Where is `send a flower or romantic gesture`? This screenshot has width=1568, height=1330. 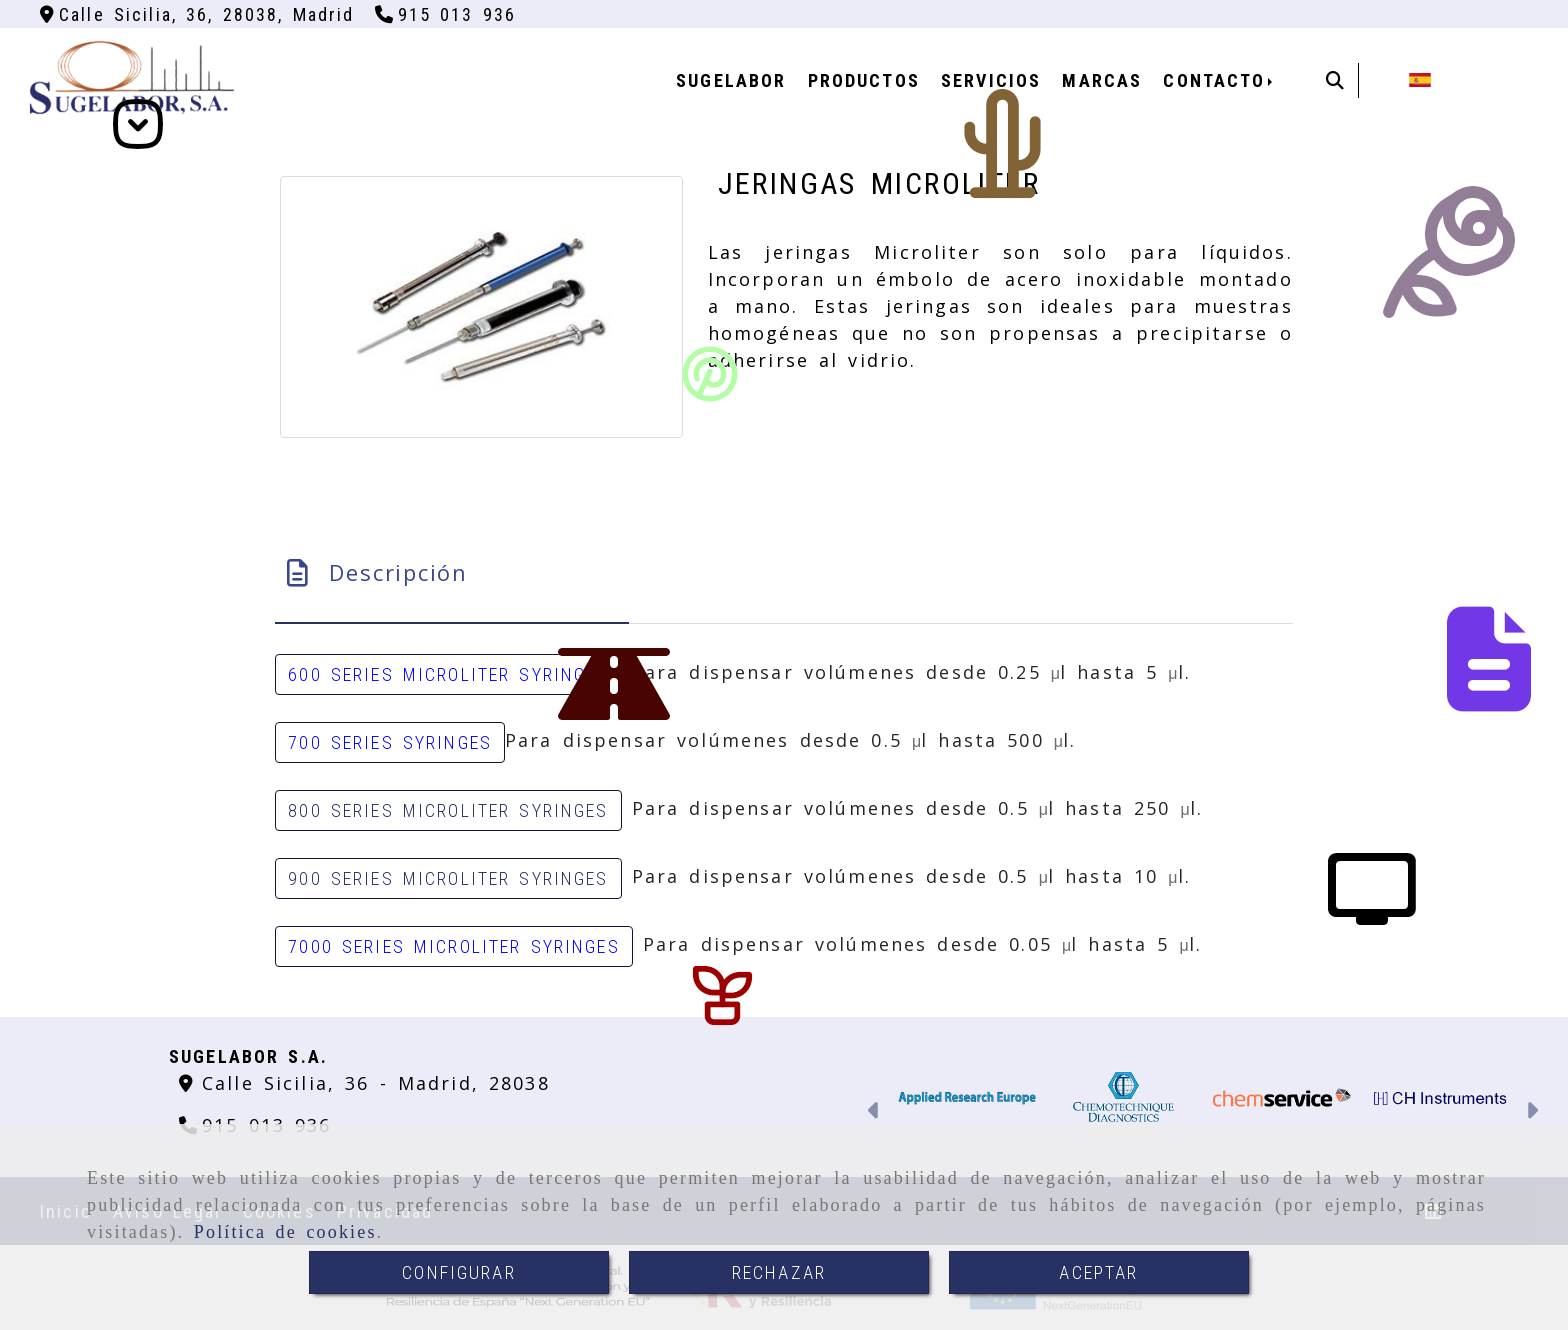
send a flower or romantic gesture is located at coordinates (1449, 252).